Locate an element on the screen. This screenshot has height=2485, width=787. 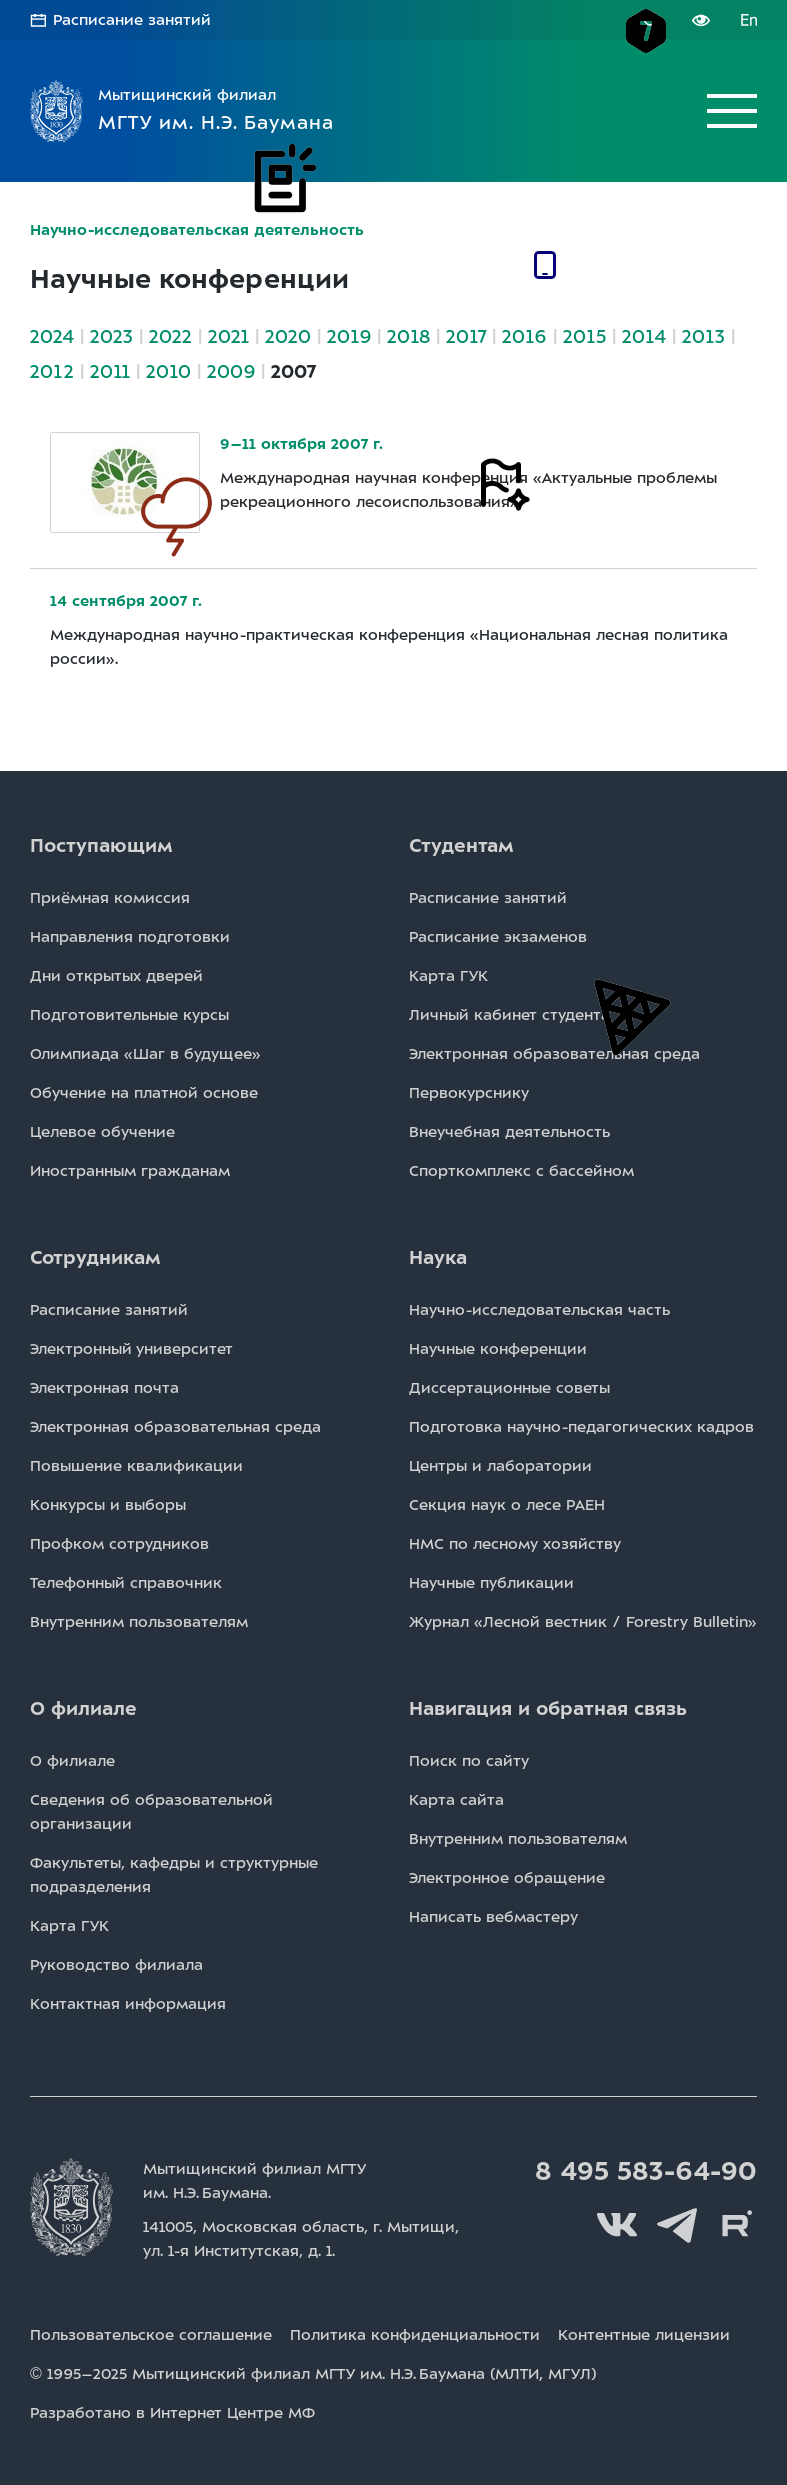
flag content for AI review or processing is located at coordinates (501, 482).